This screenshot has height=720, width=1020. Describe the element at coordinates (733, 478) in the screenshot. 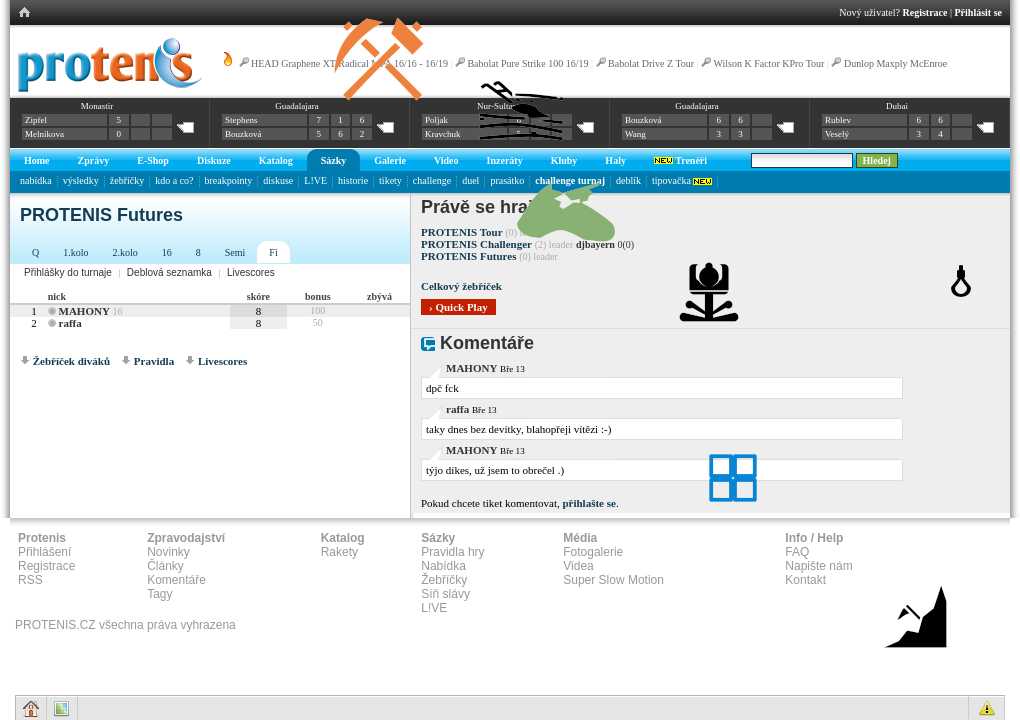

I see `place a brick or building block` at that location.